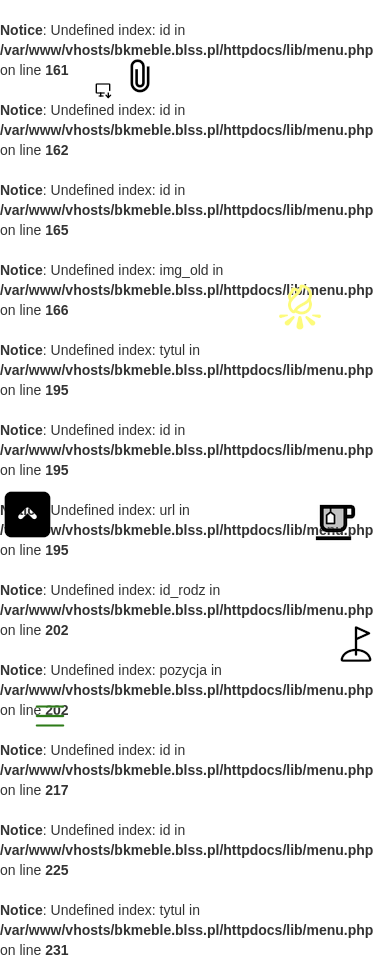 The height and width of the screenshot is (960, 375). What do you see at coordinates (27, 514) in the screenshot?
I see `collapse an expanded section` at bounding box center [27, 514].